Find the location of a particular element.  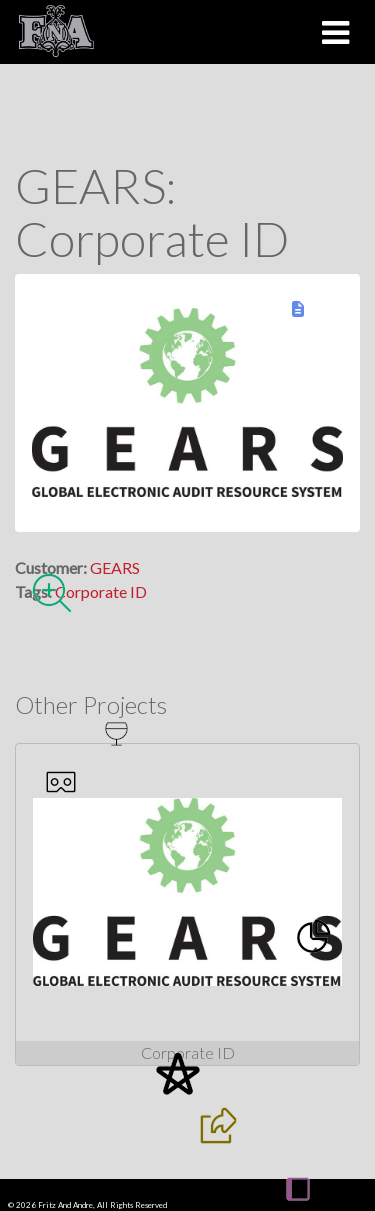

view data breakdown or statistics is located at coordinates (312, 937).